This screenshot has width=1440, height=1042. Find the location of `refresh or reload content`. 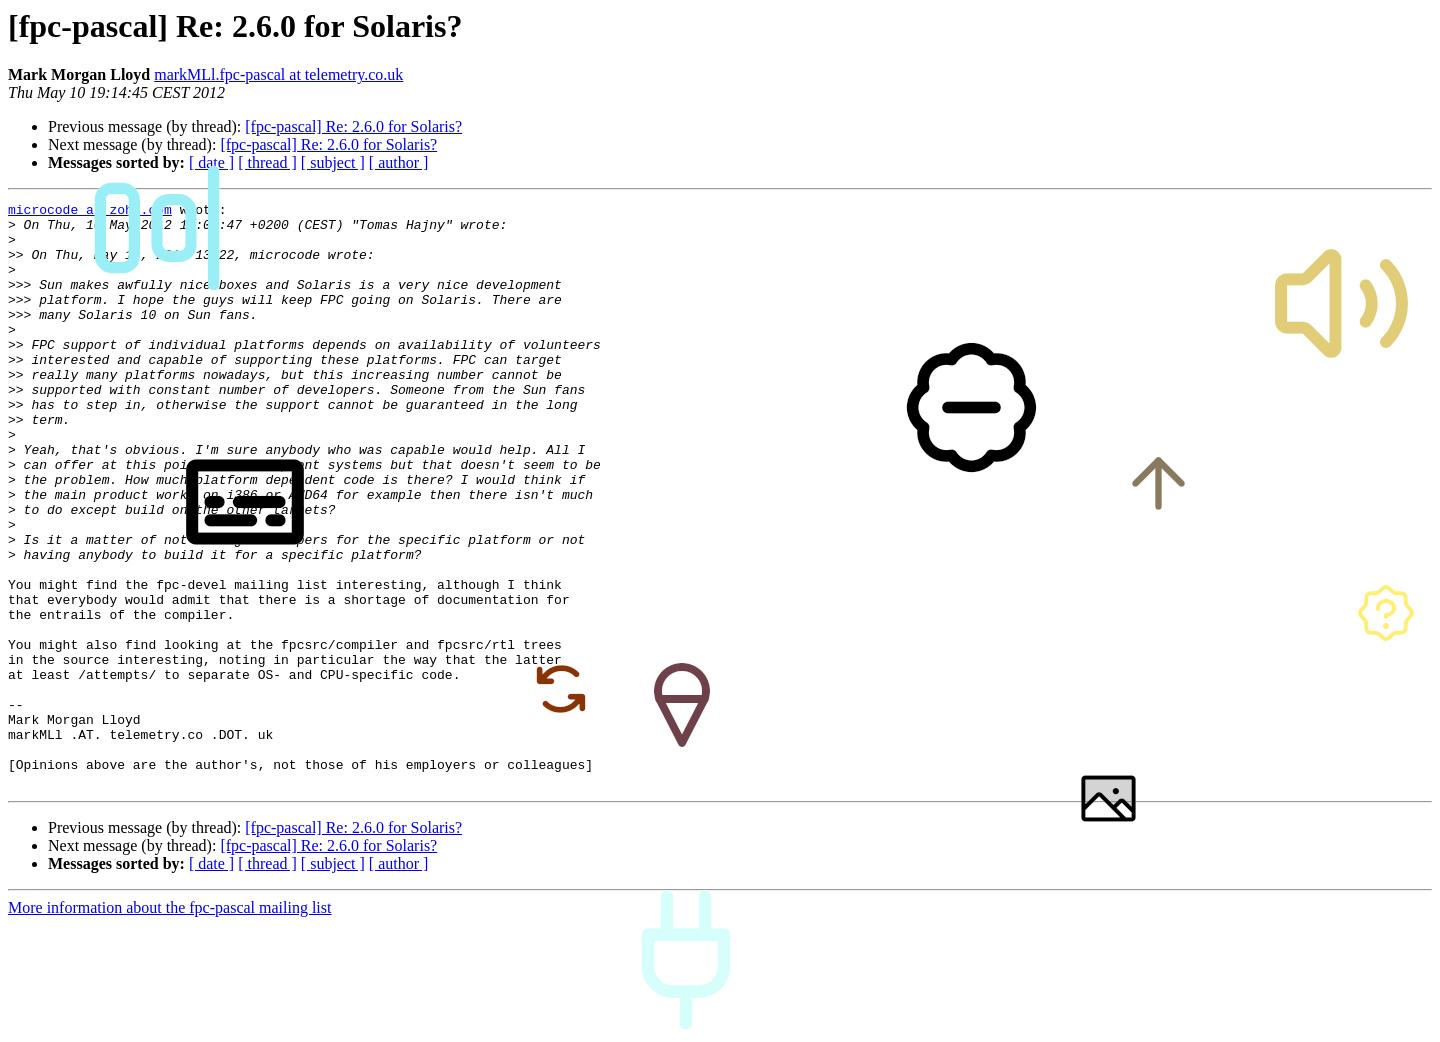

refresh or reload content is located at coordinates (561, 689).